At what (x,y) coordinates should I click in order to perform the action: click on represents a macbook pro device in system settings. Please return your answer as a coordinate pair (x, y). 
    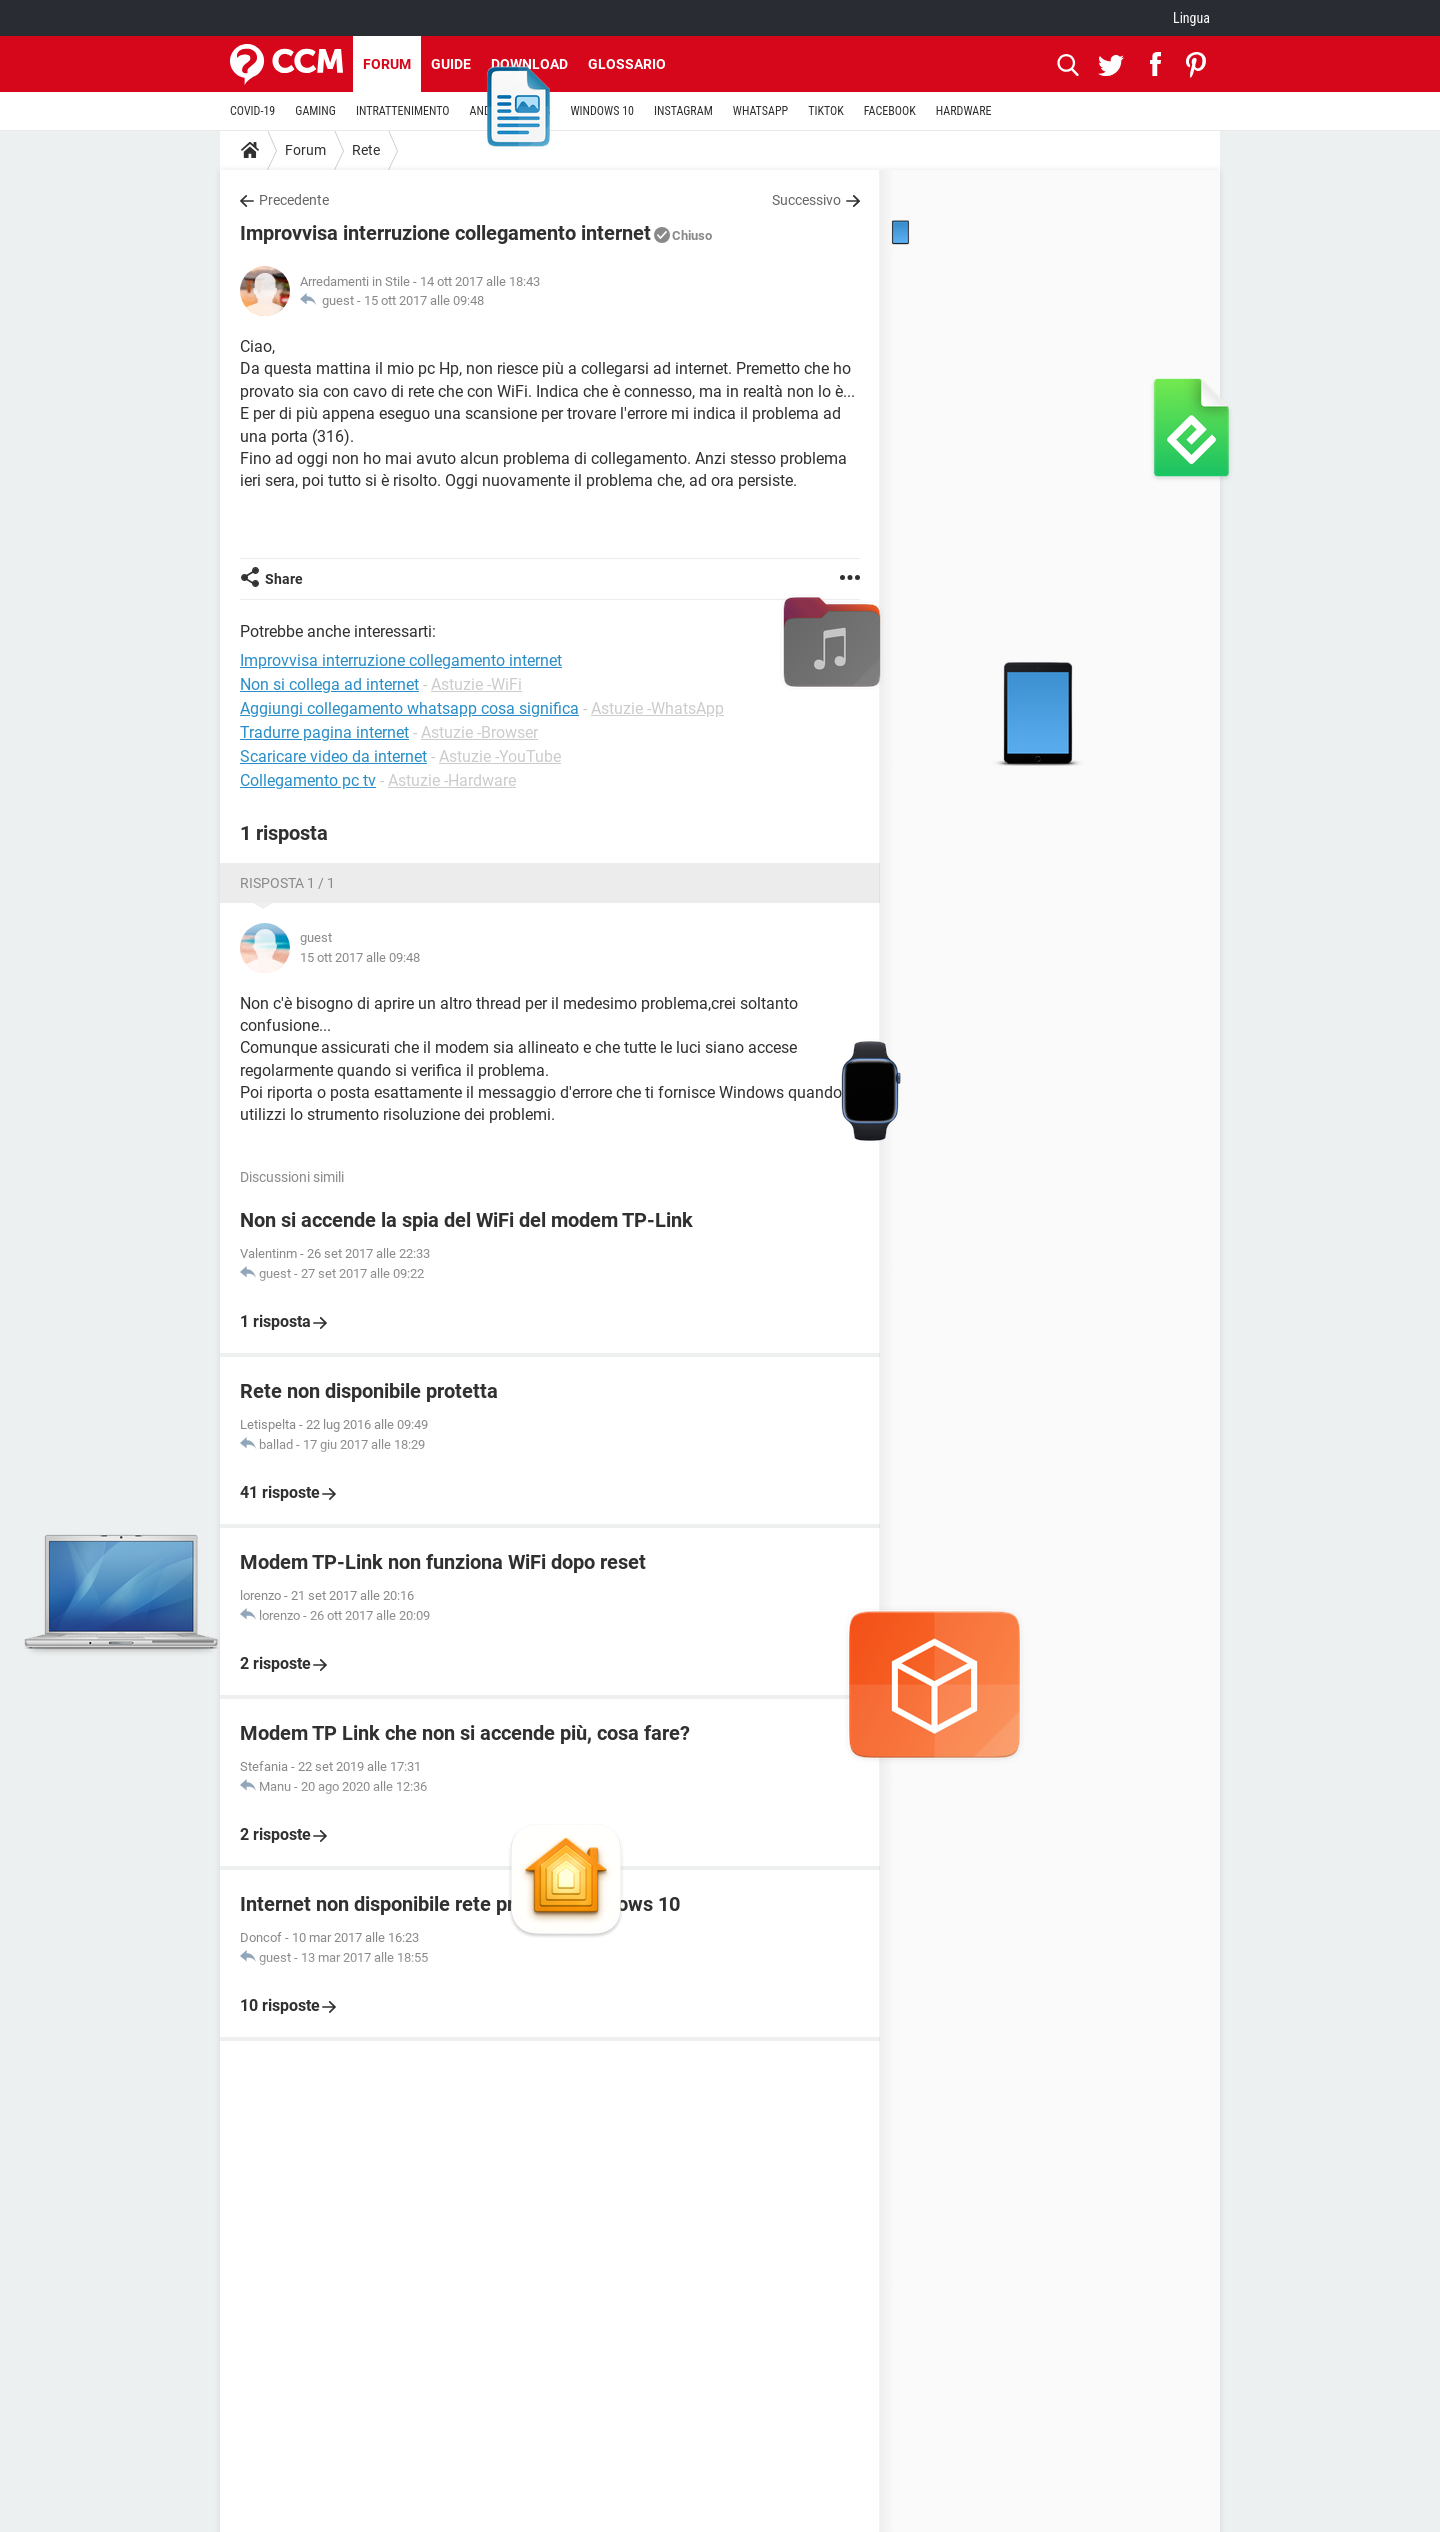
    Looking at the image, I should click on (121, 1589).